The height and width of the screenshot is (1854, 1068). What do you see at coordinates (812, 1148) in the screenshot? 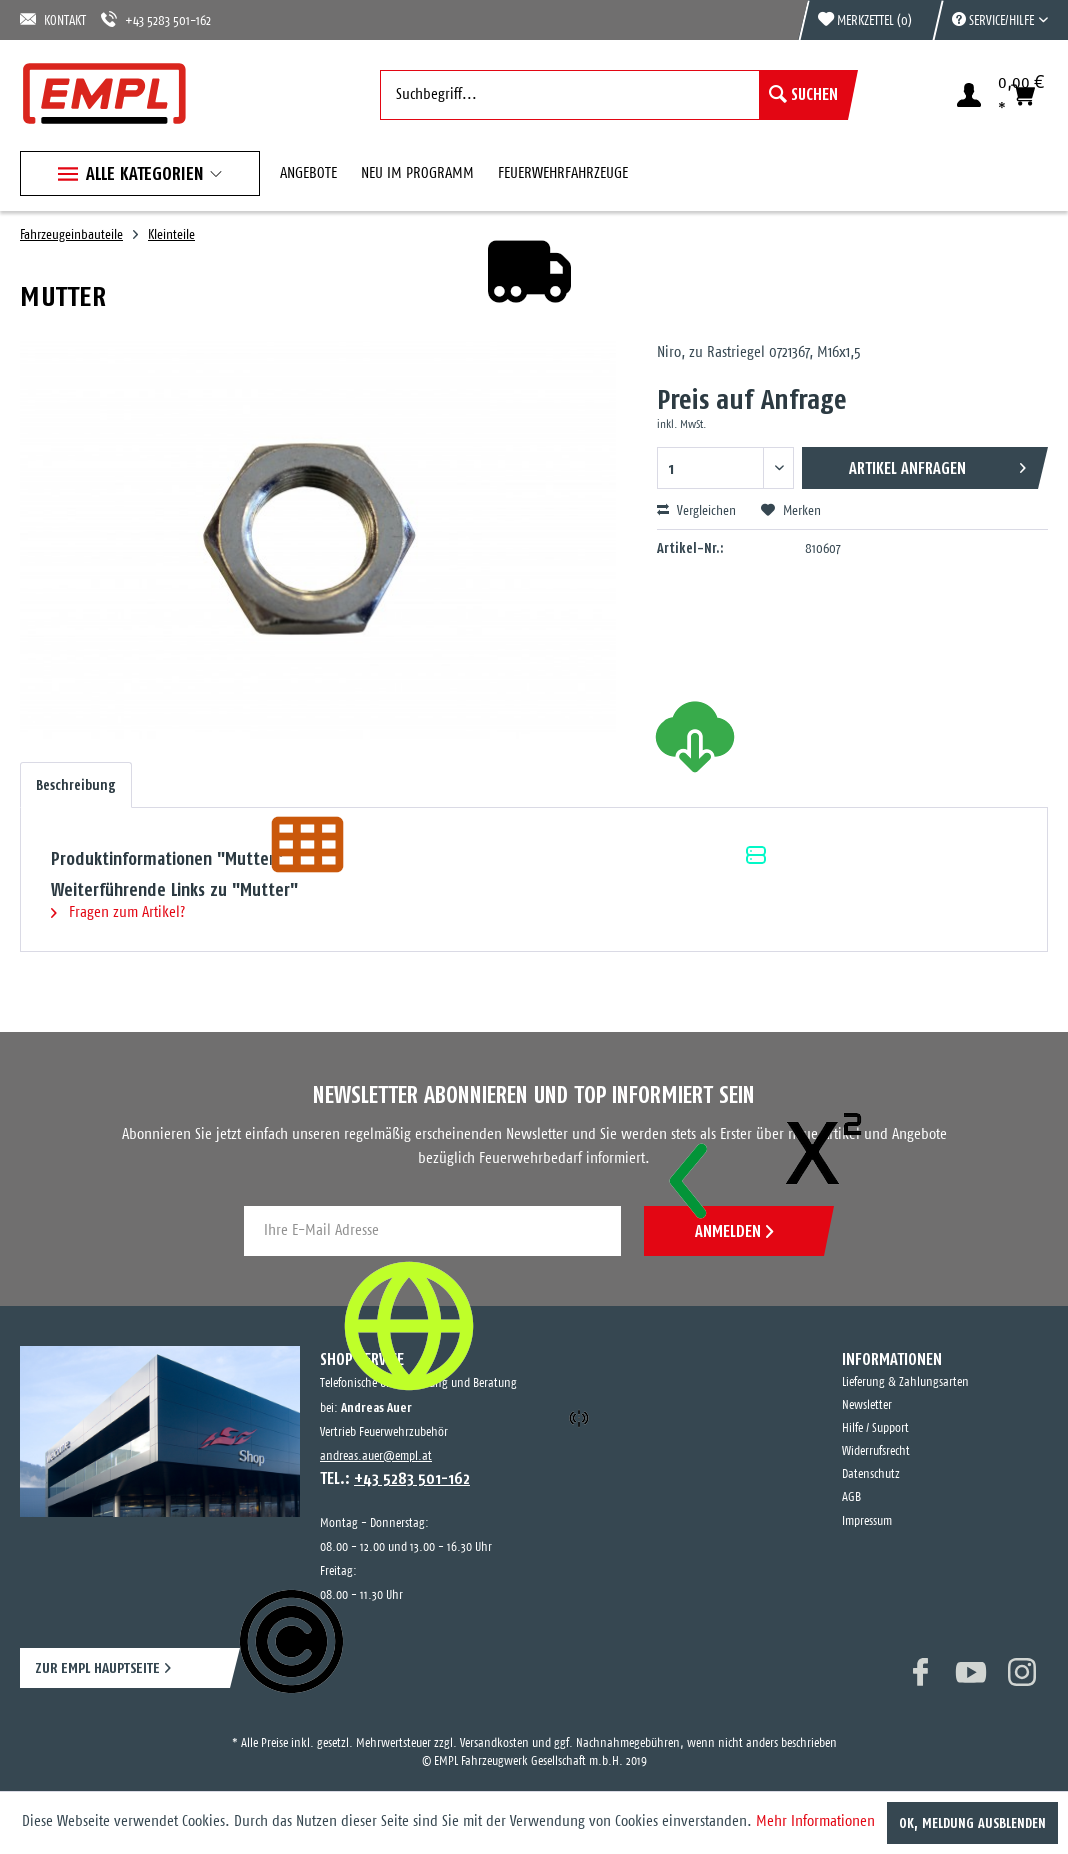
I see `format selected text as superscript` at bounding box center [812, 1148].